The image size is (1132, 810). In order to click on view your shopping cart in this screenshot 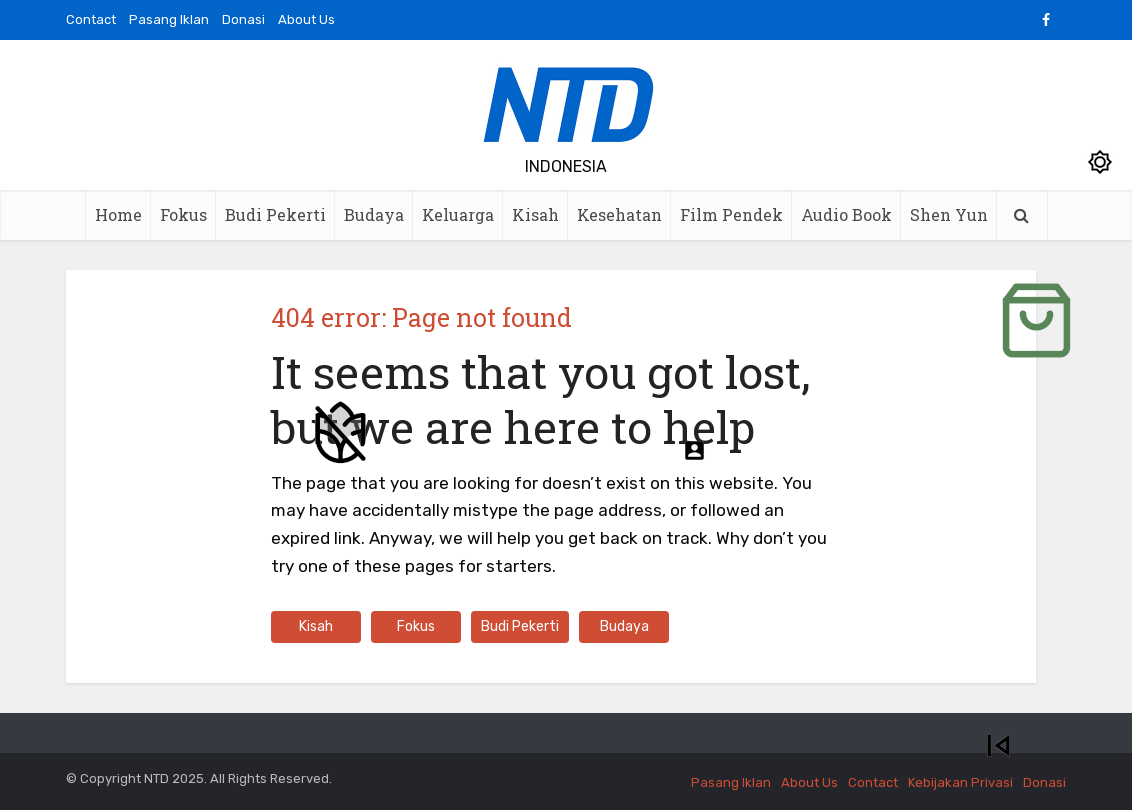, I will do `click(1036, 320)`.